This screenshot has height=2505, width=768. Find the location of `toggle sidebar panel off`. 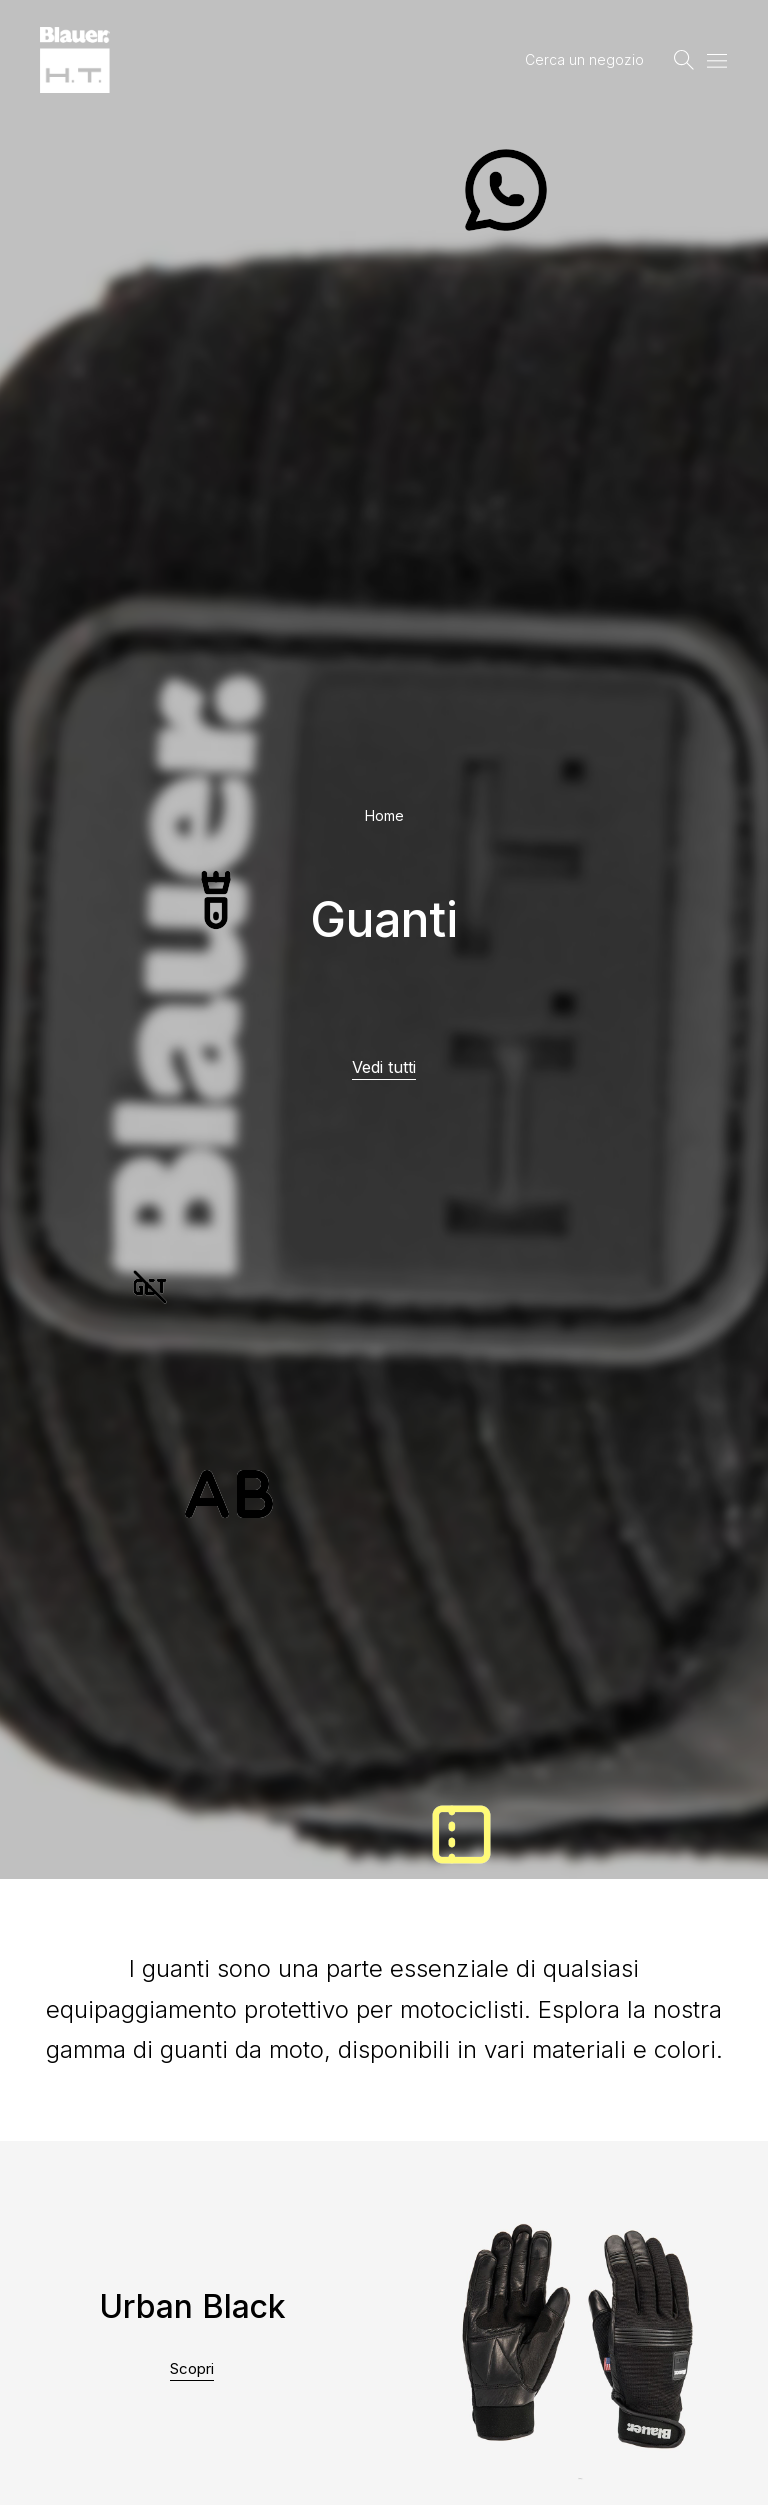

toggle sidebar panel off is located at coordinates (461, 1834).